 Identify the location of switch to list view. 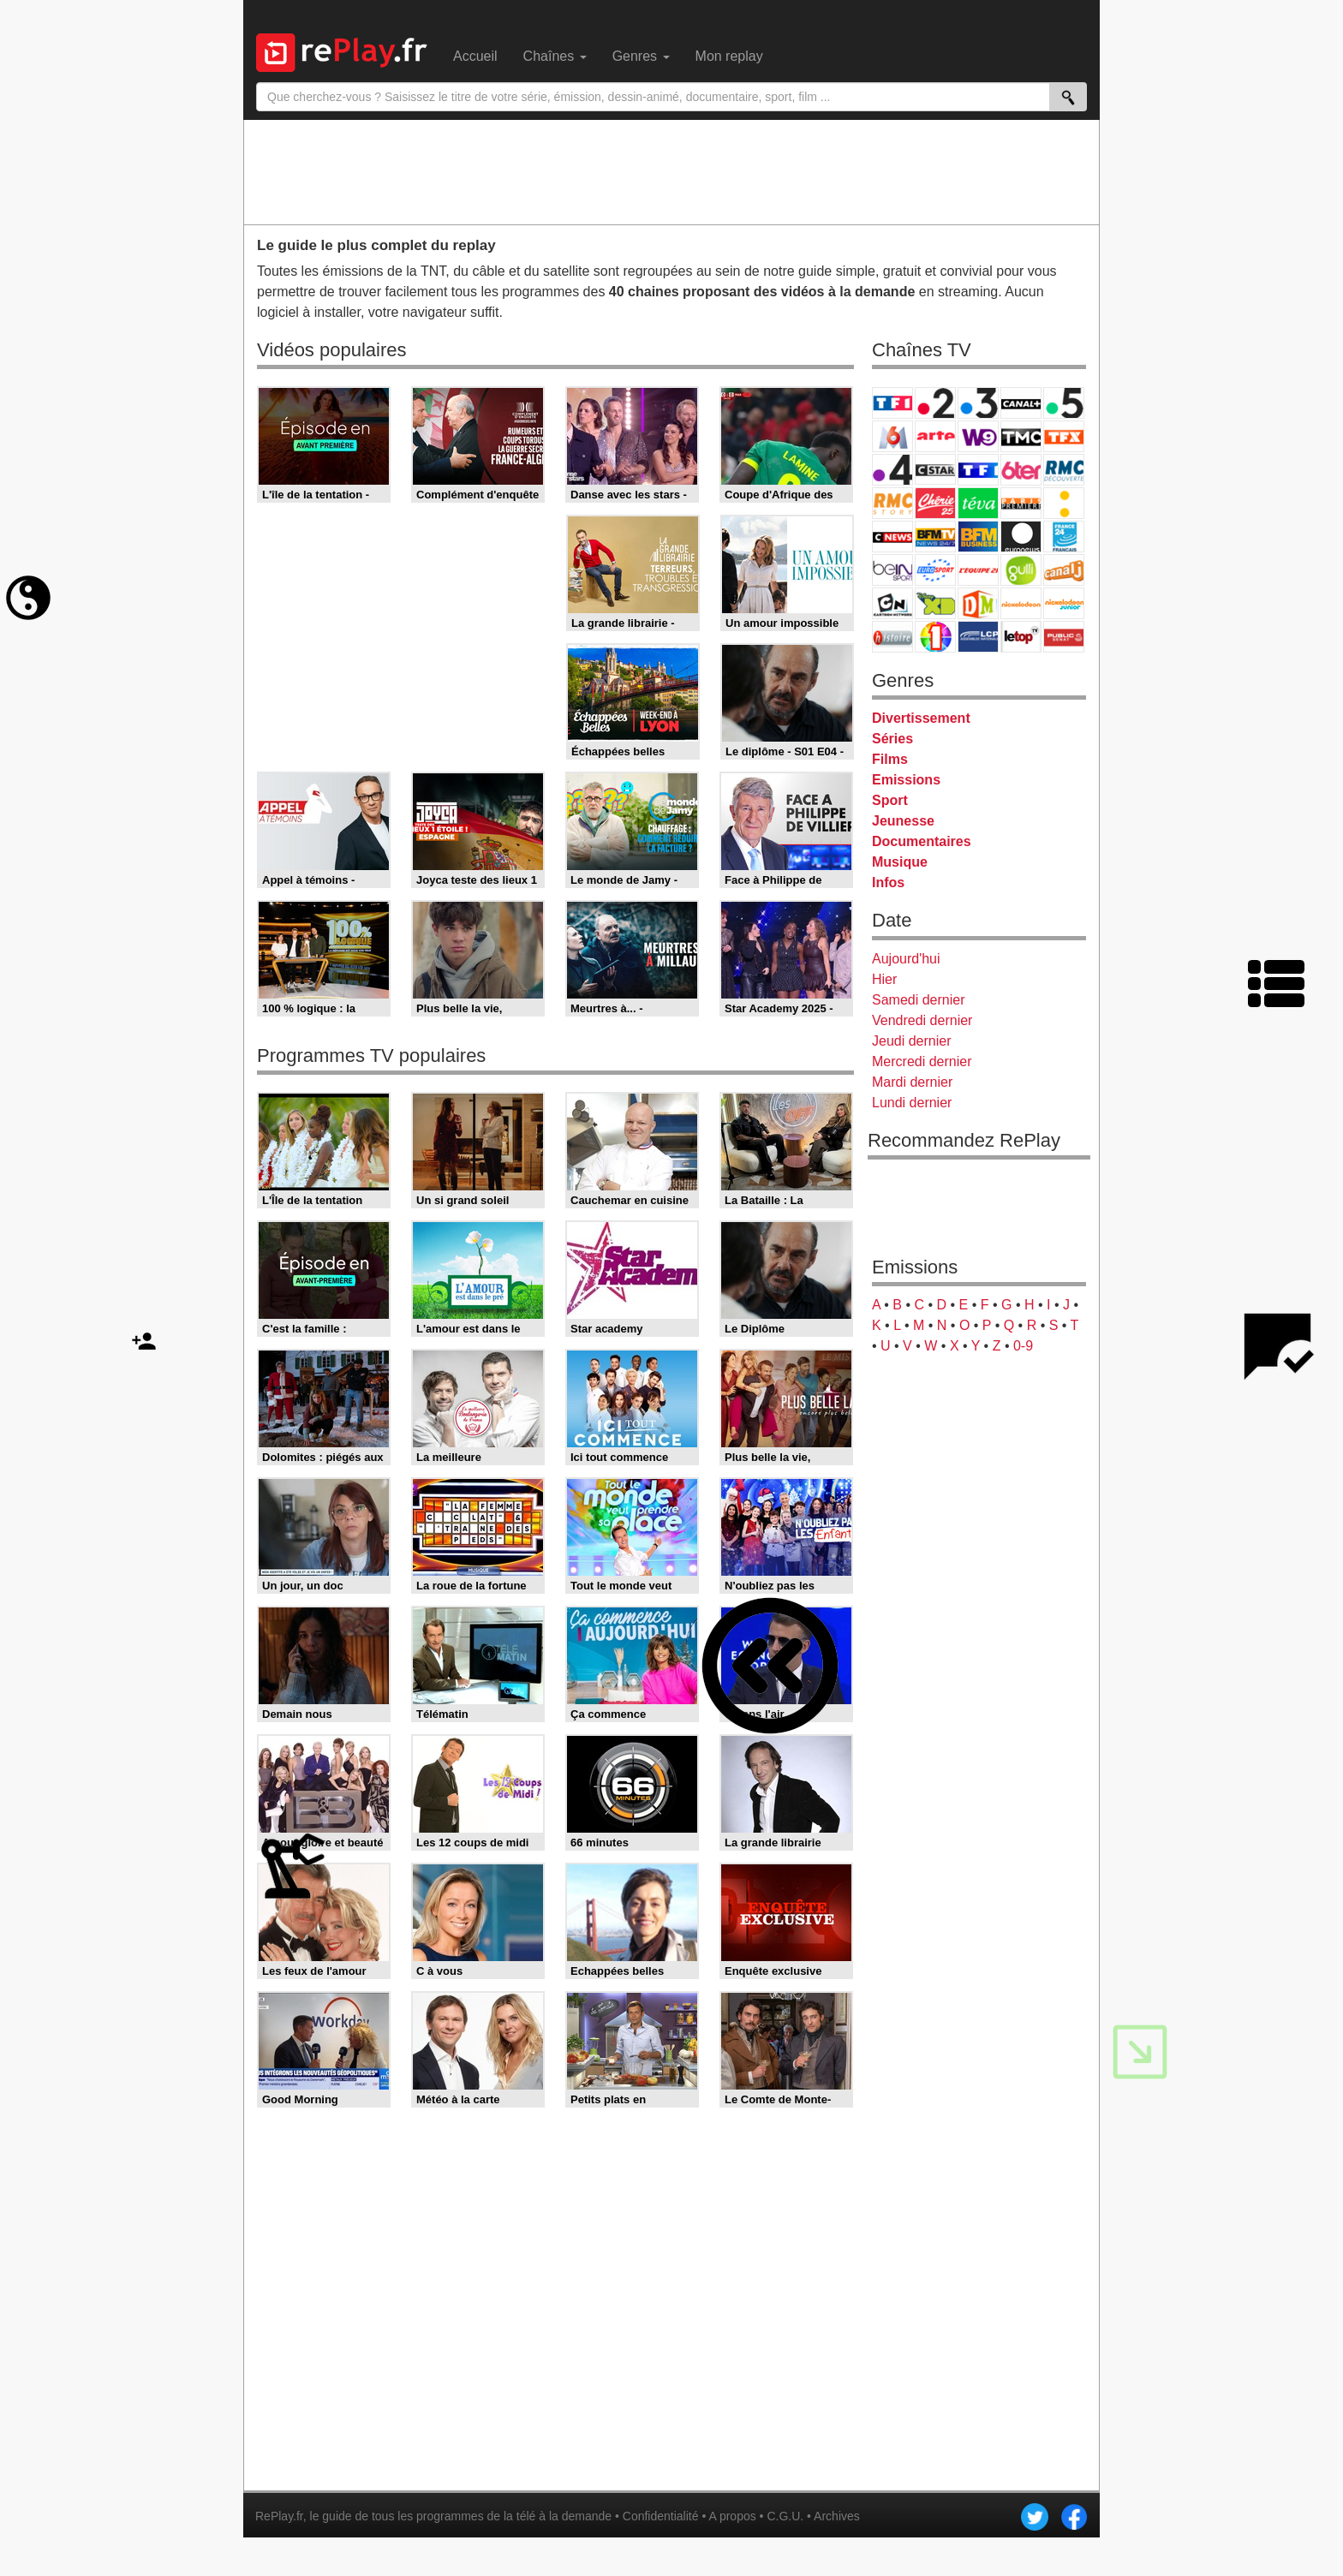
(1277, 983).